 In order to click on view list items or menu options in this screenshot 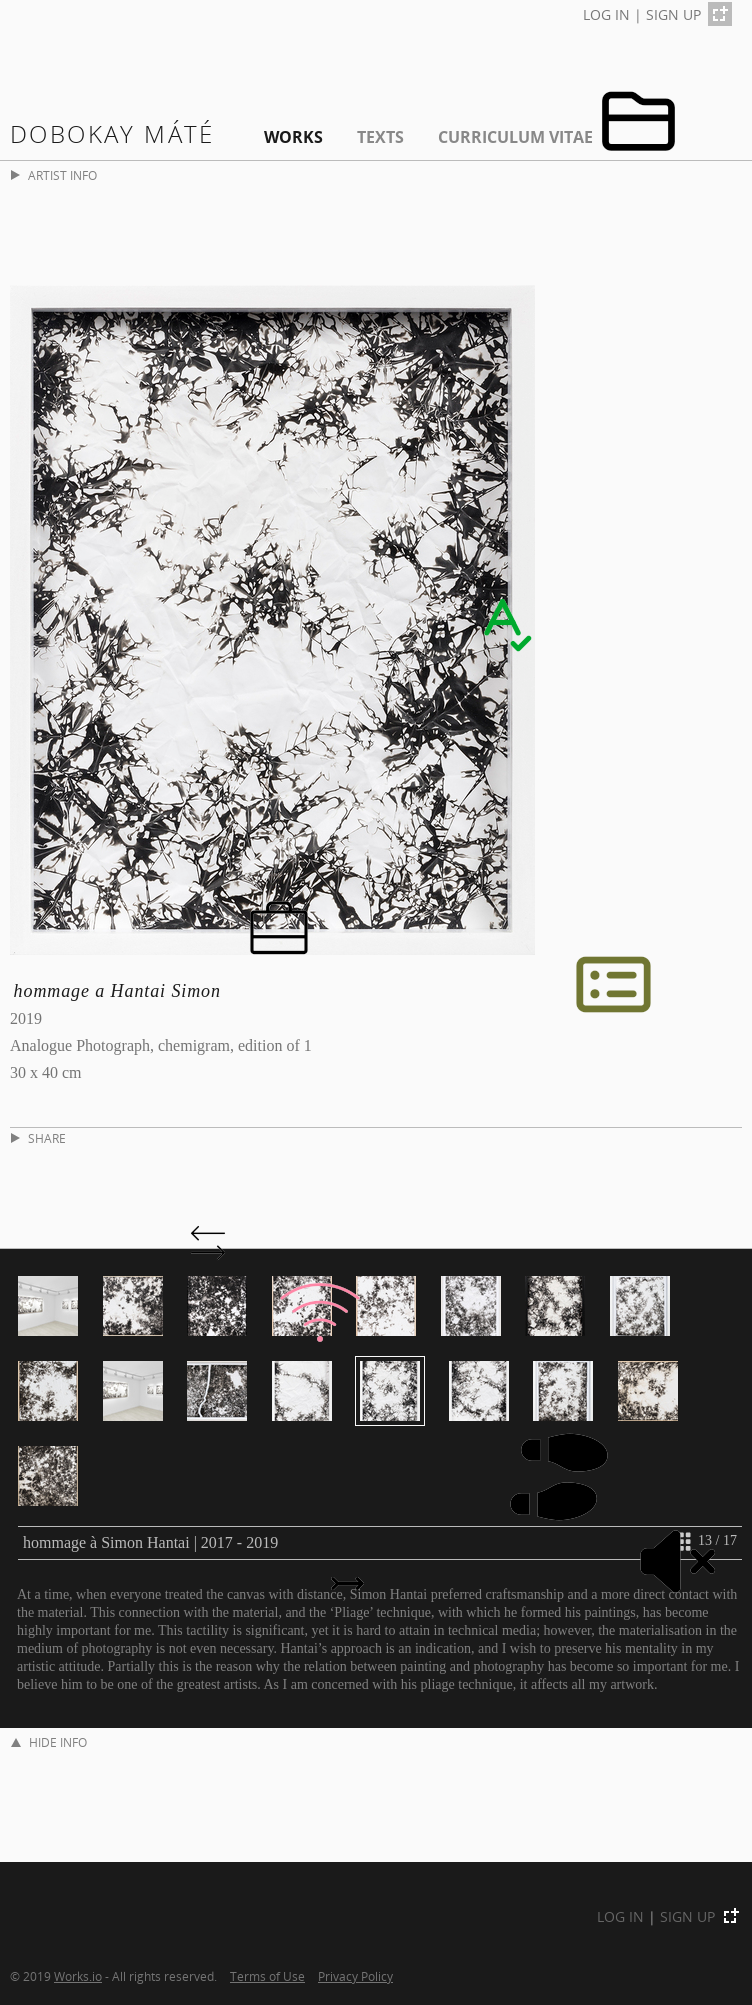, I will do `click(613, 984)`.